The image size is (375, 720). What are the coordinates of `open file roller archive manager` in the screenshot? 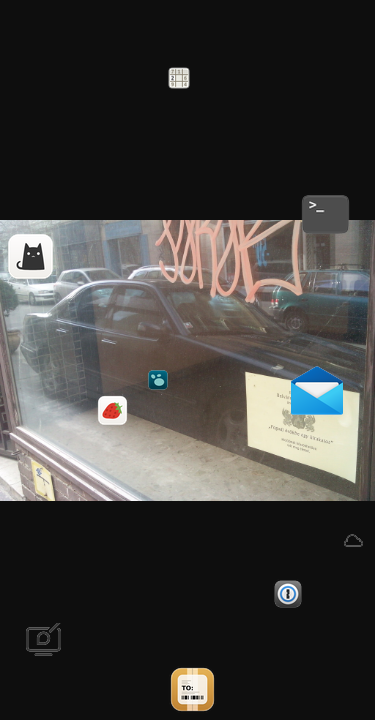 It's located at (192, 689).